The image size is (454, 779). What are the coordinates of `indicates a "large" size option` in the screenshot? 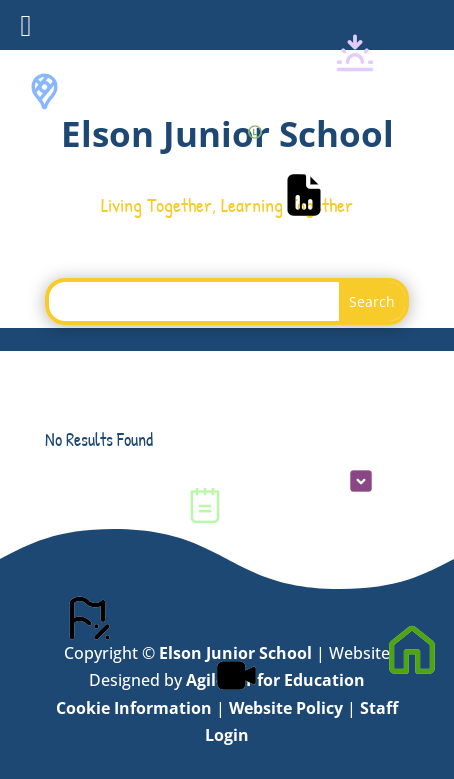 It's located at (255, 132).